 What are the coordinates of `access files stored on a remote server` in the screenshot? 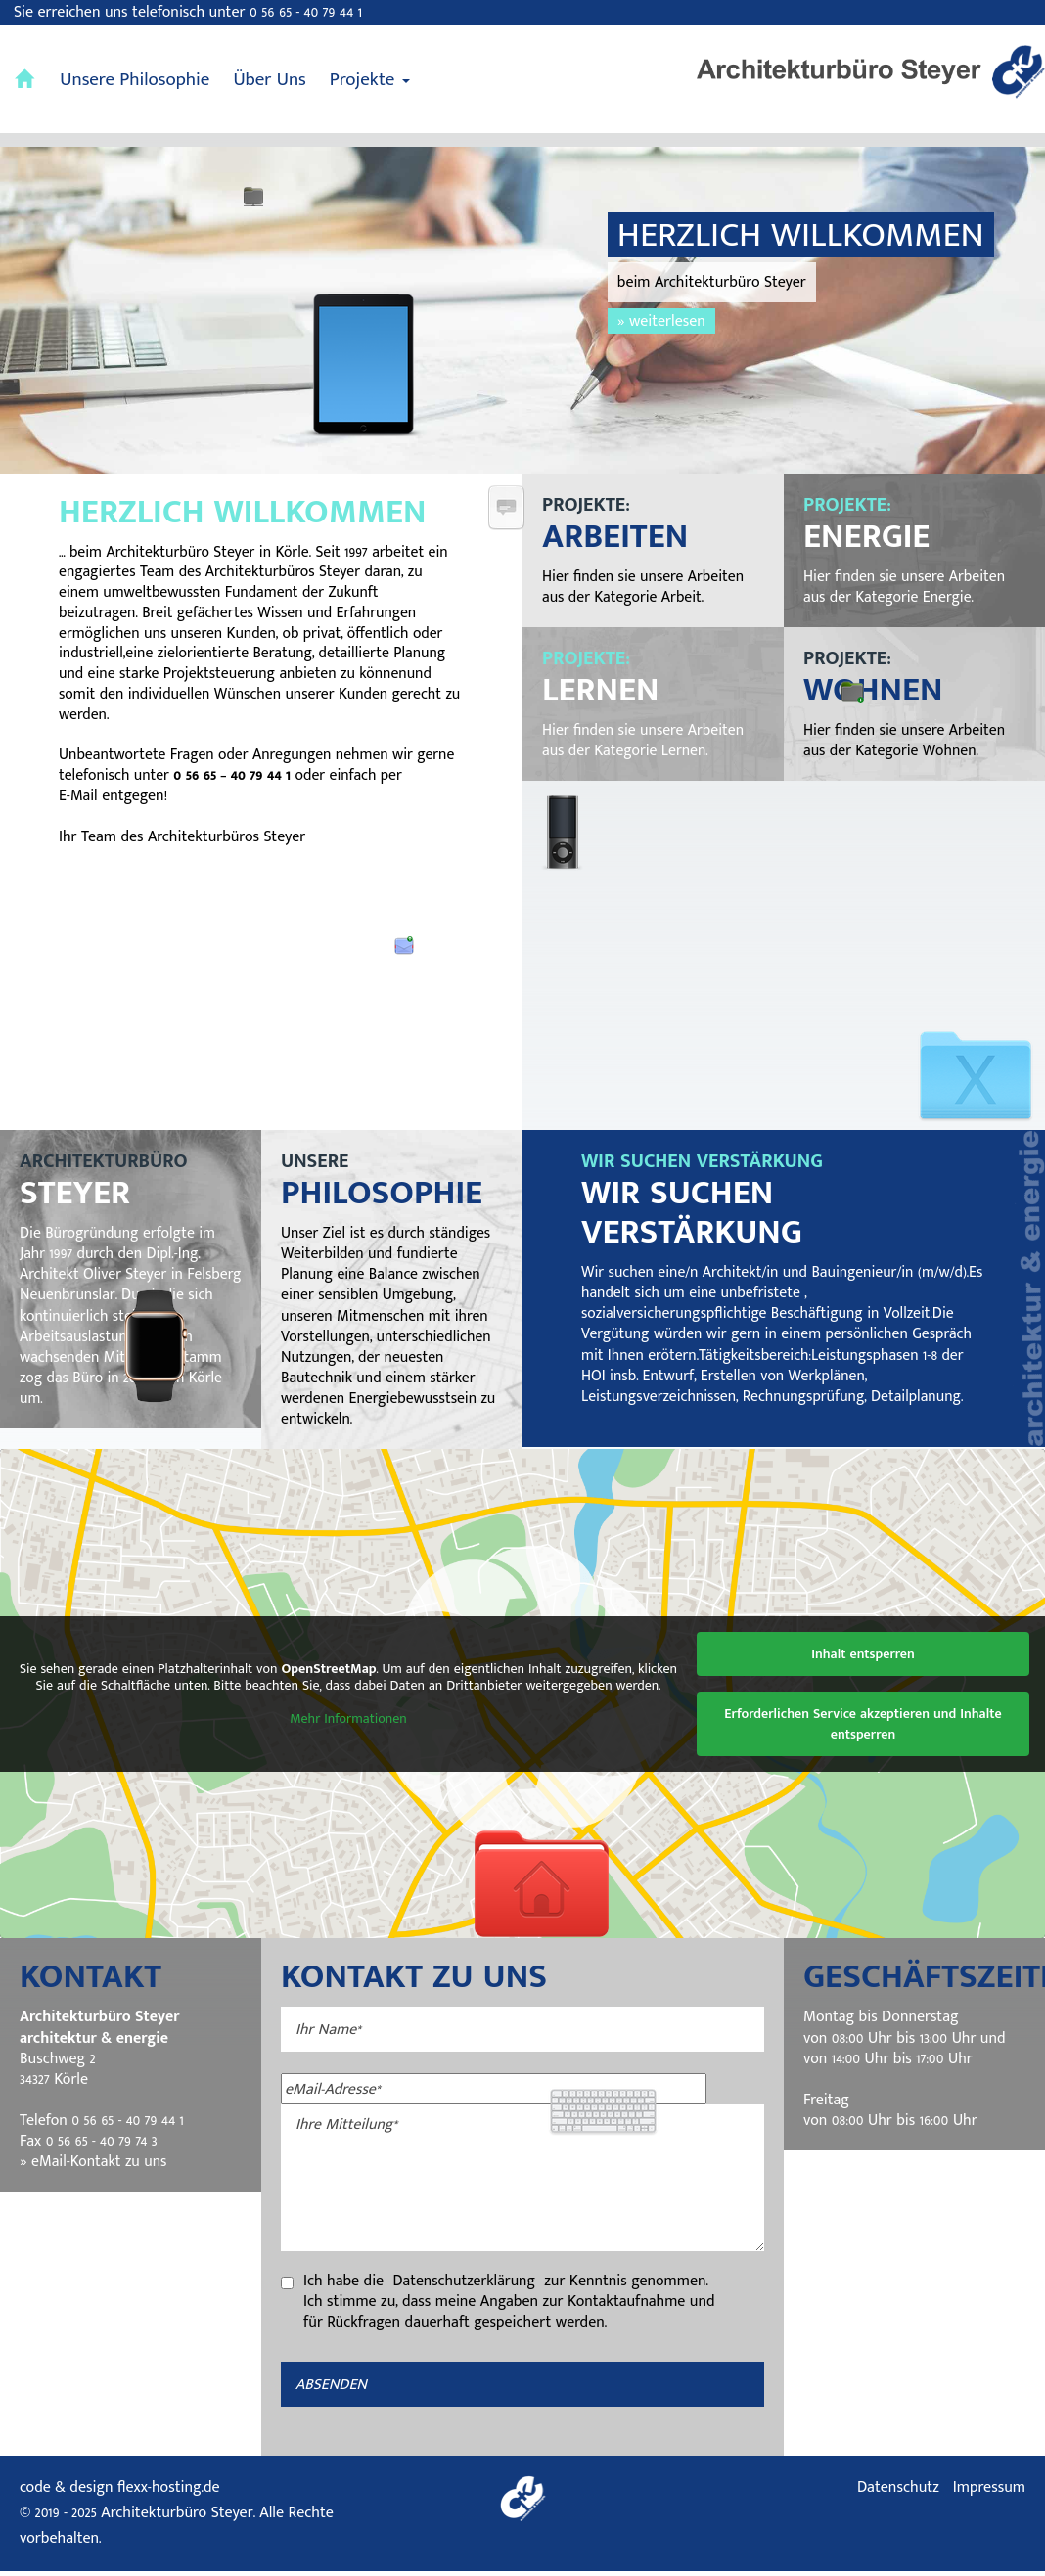 It's located at (253, 197).